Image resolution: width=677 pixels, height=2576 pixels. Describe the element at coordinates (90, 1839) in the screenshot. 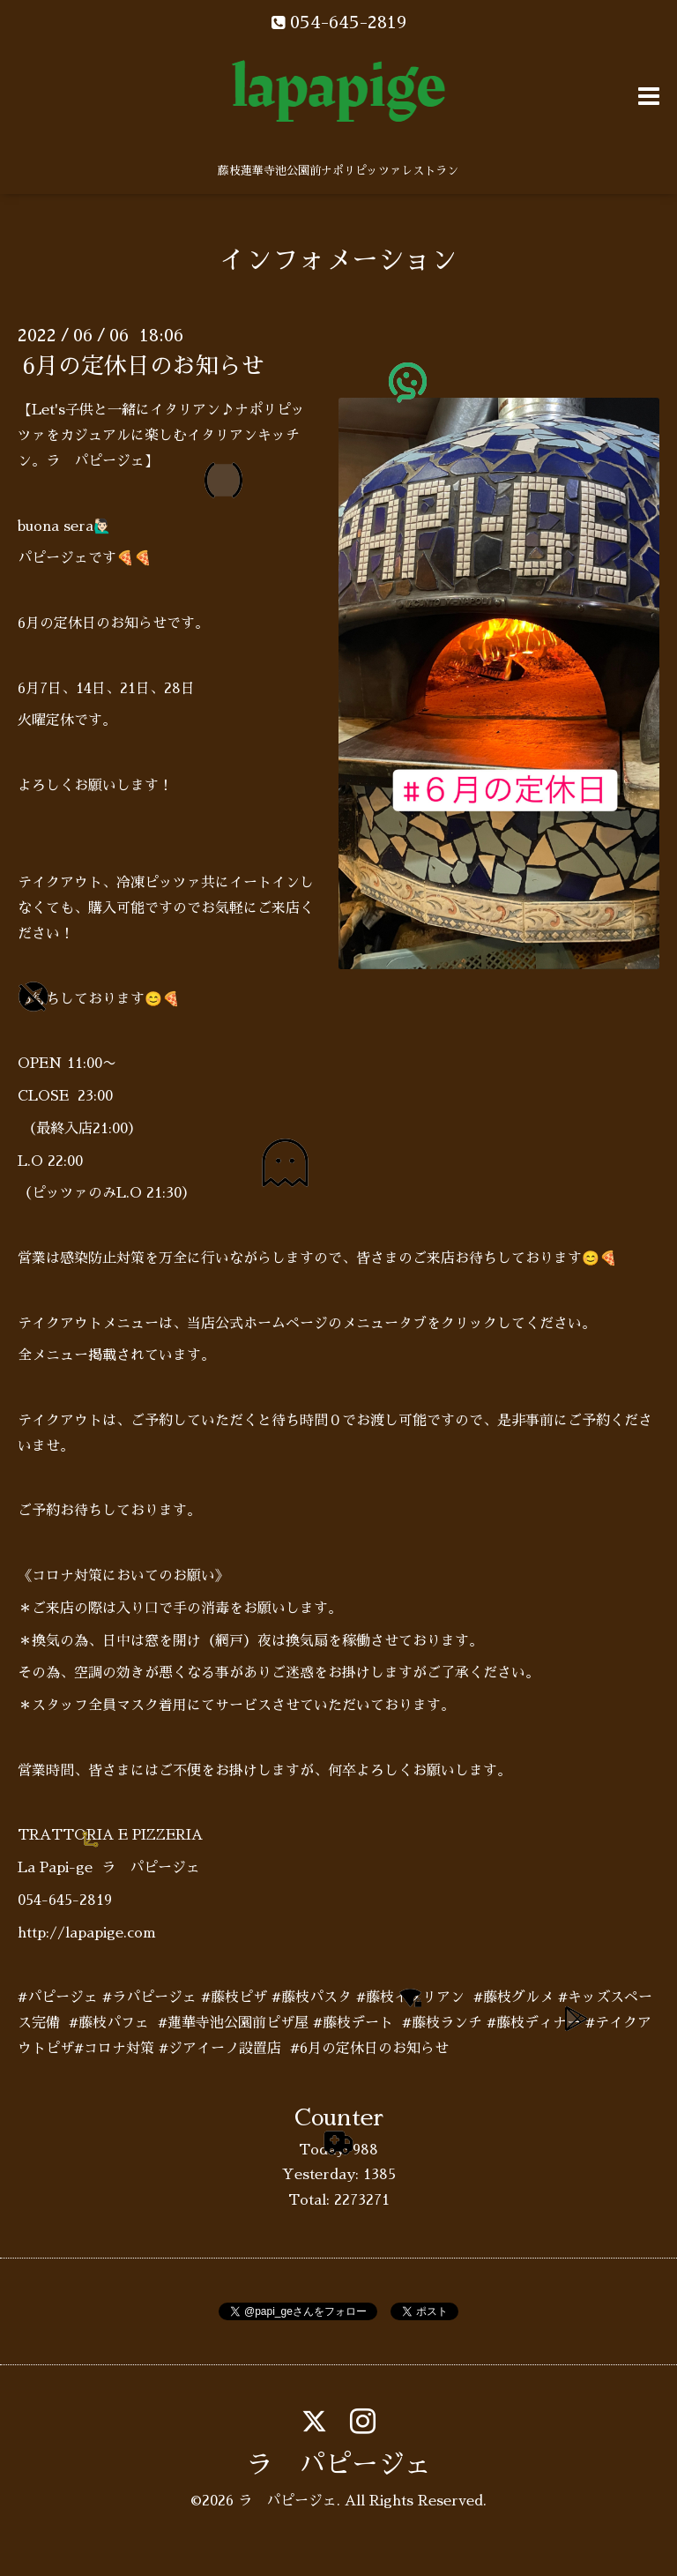

I see `adjust 3d scale or dimensions` at that location.